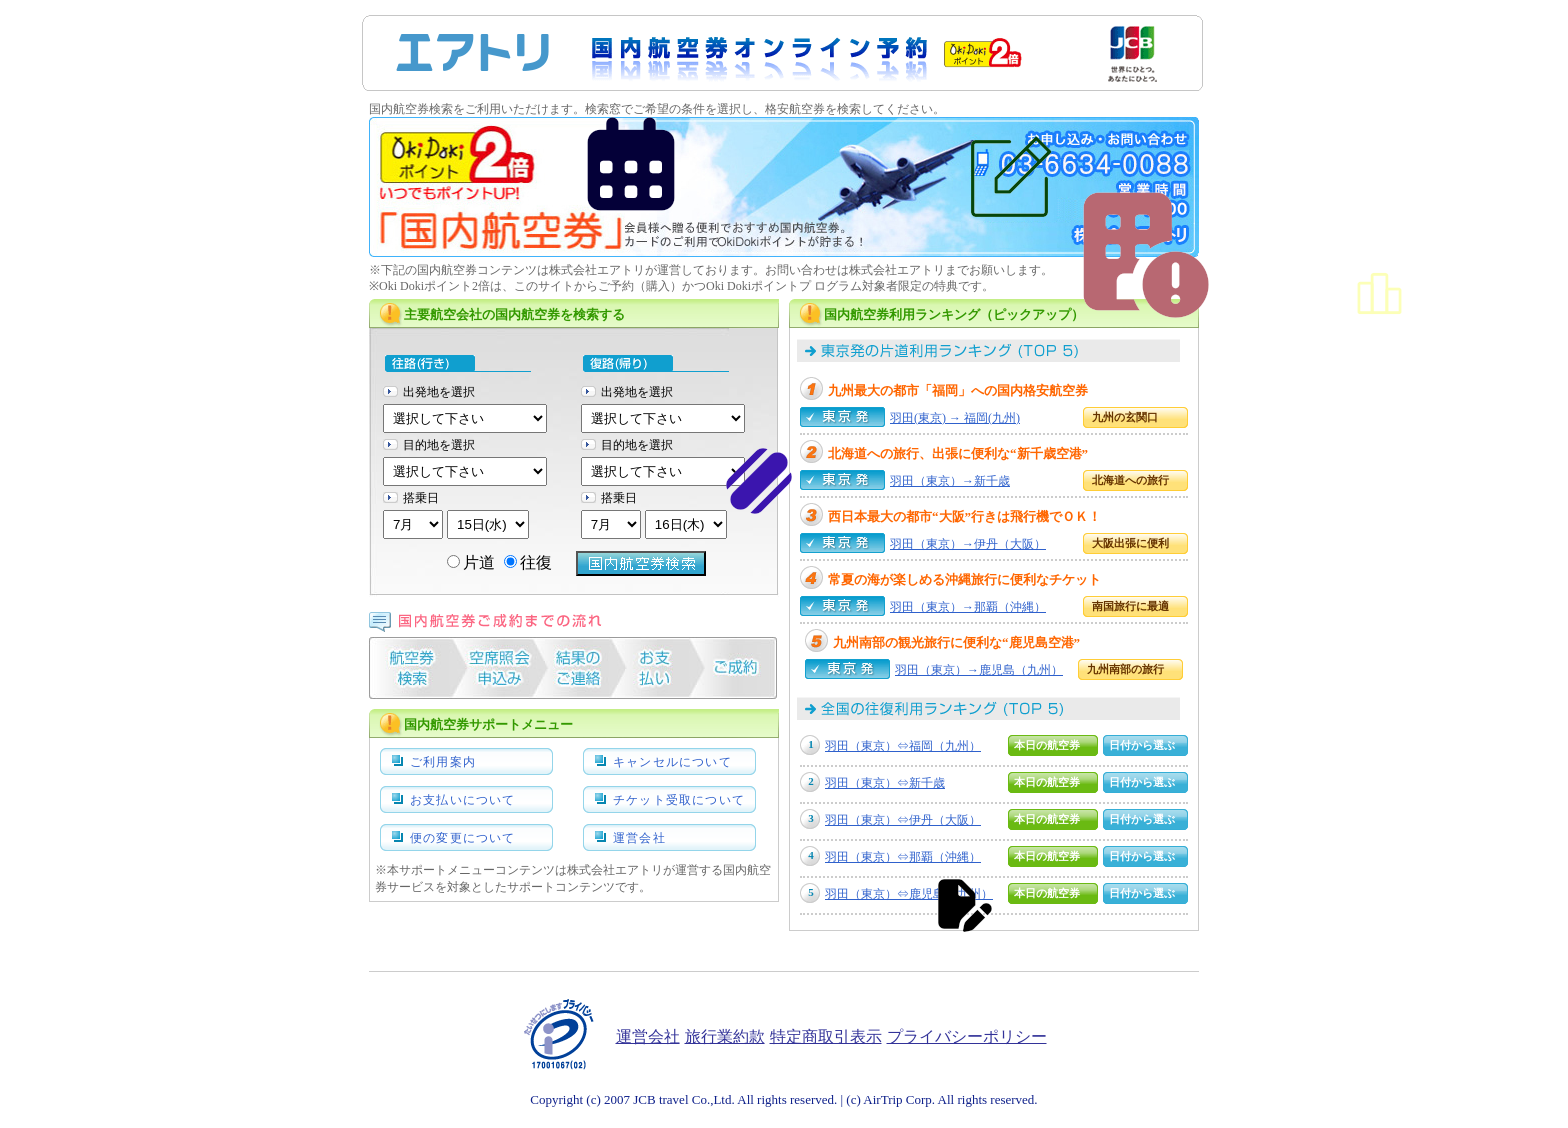  Describe the element at coordinates (1142, 251) in the screenshot. I see `building or property alert notification` at that location.